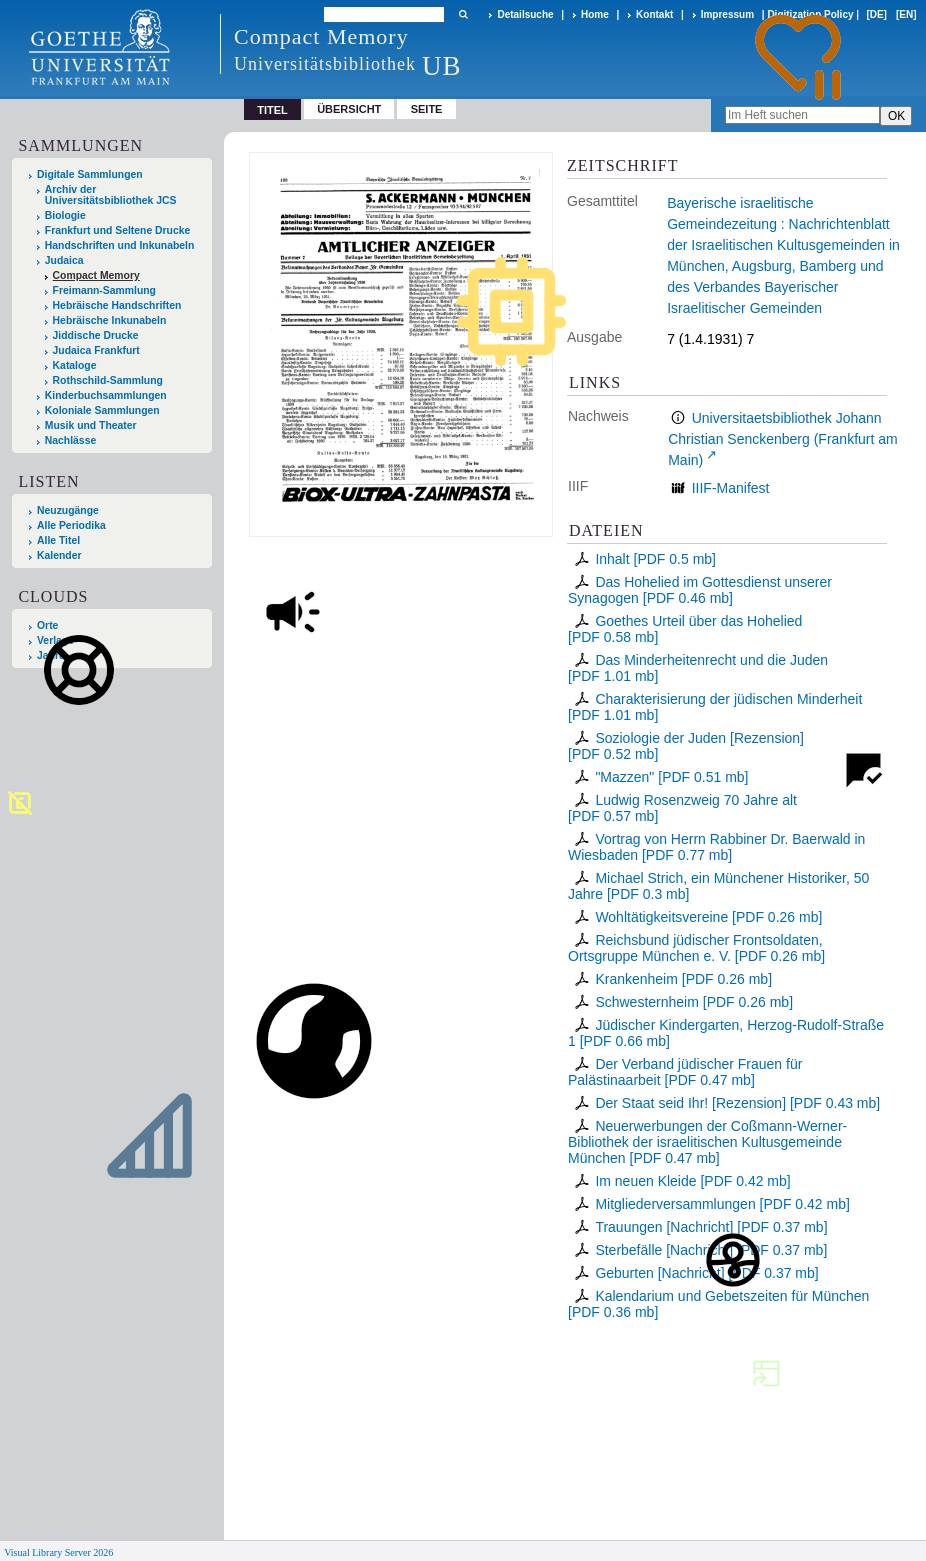 Image resolution: width=926 pixels, height=1561 pixels. I want to click on message has been read, so click(863, 770).